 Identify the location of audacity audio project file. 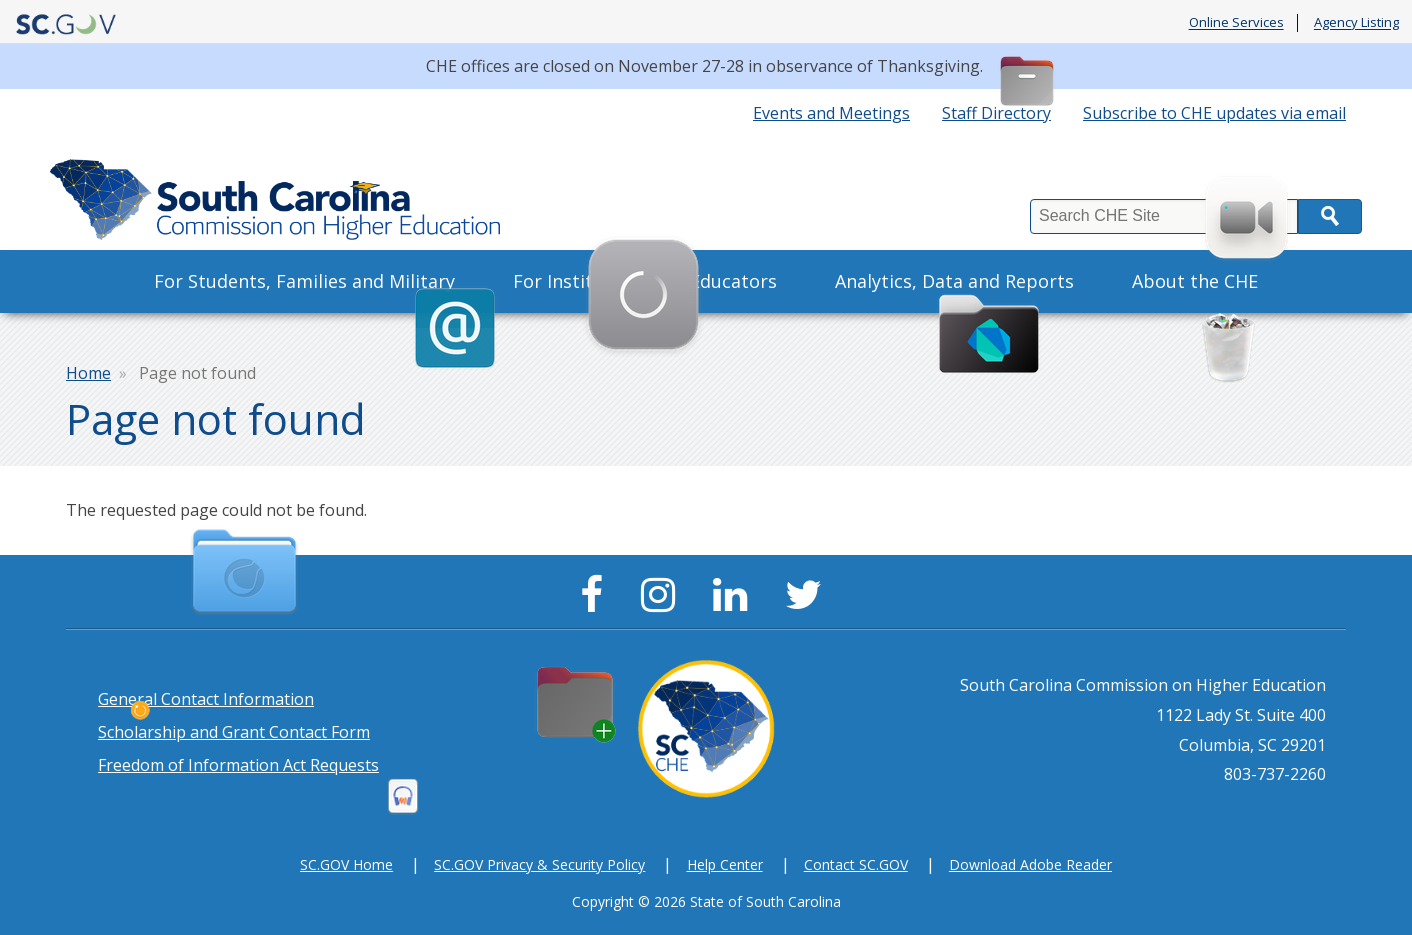
(403, 796).